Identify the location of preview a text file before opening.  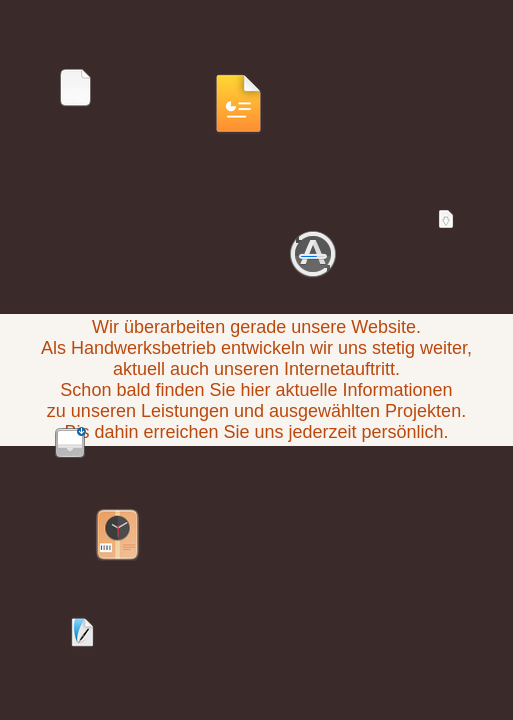
(75, 87).